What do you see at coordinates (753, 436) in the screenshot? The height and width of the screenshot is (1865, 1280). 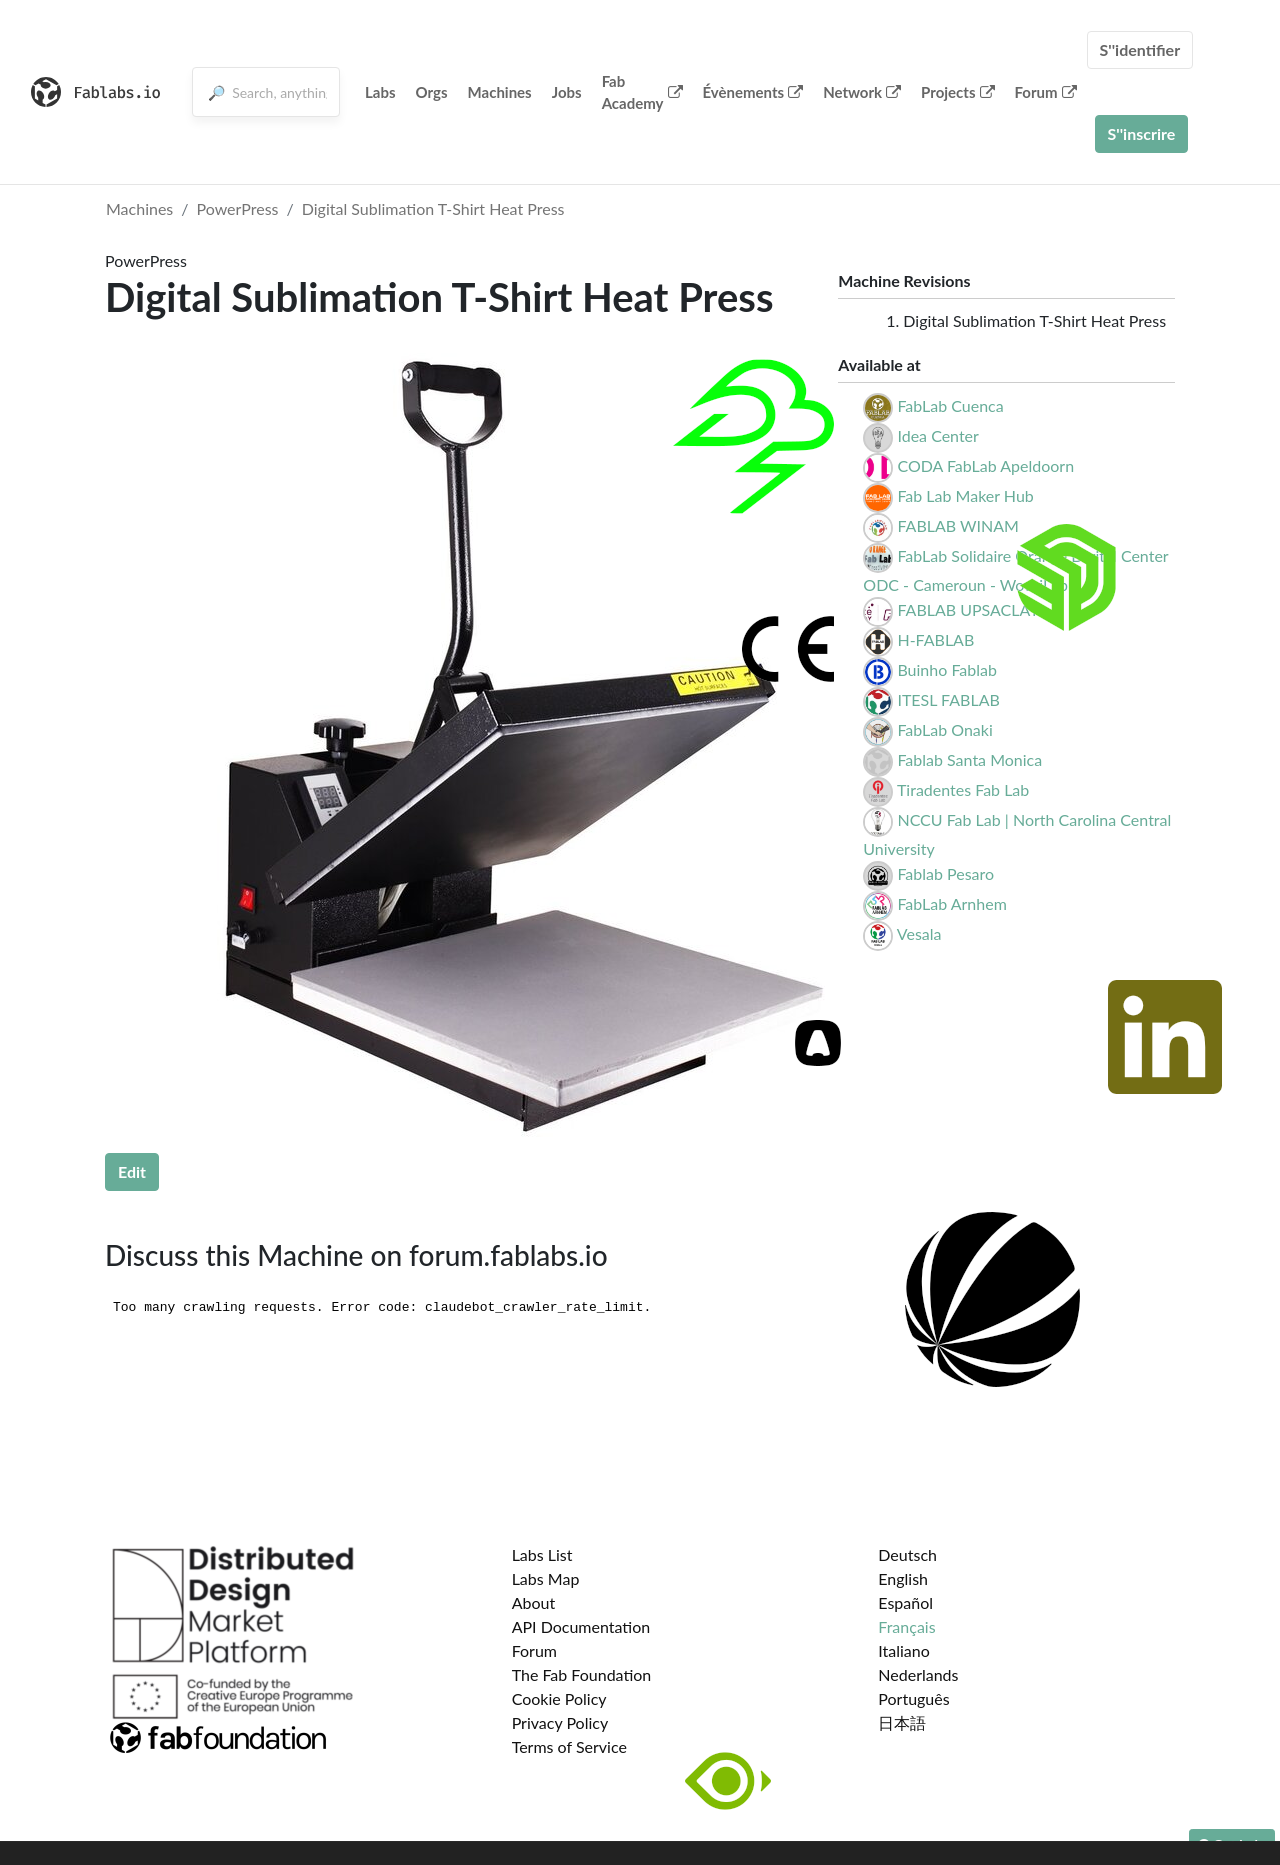 I see `apache storm logo` at bounding box center [753, 436].